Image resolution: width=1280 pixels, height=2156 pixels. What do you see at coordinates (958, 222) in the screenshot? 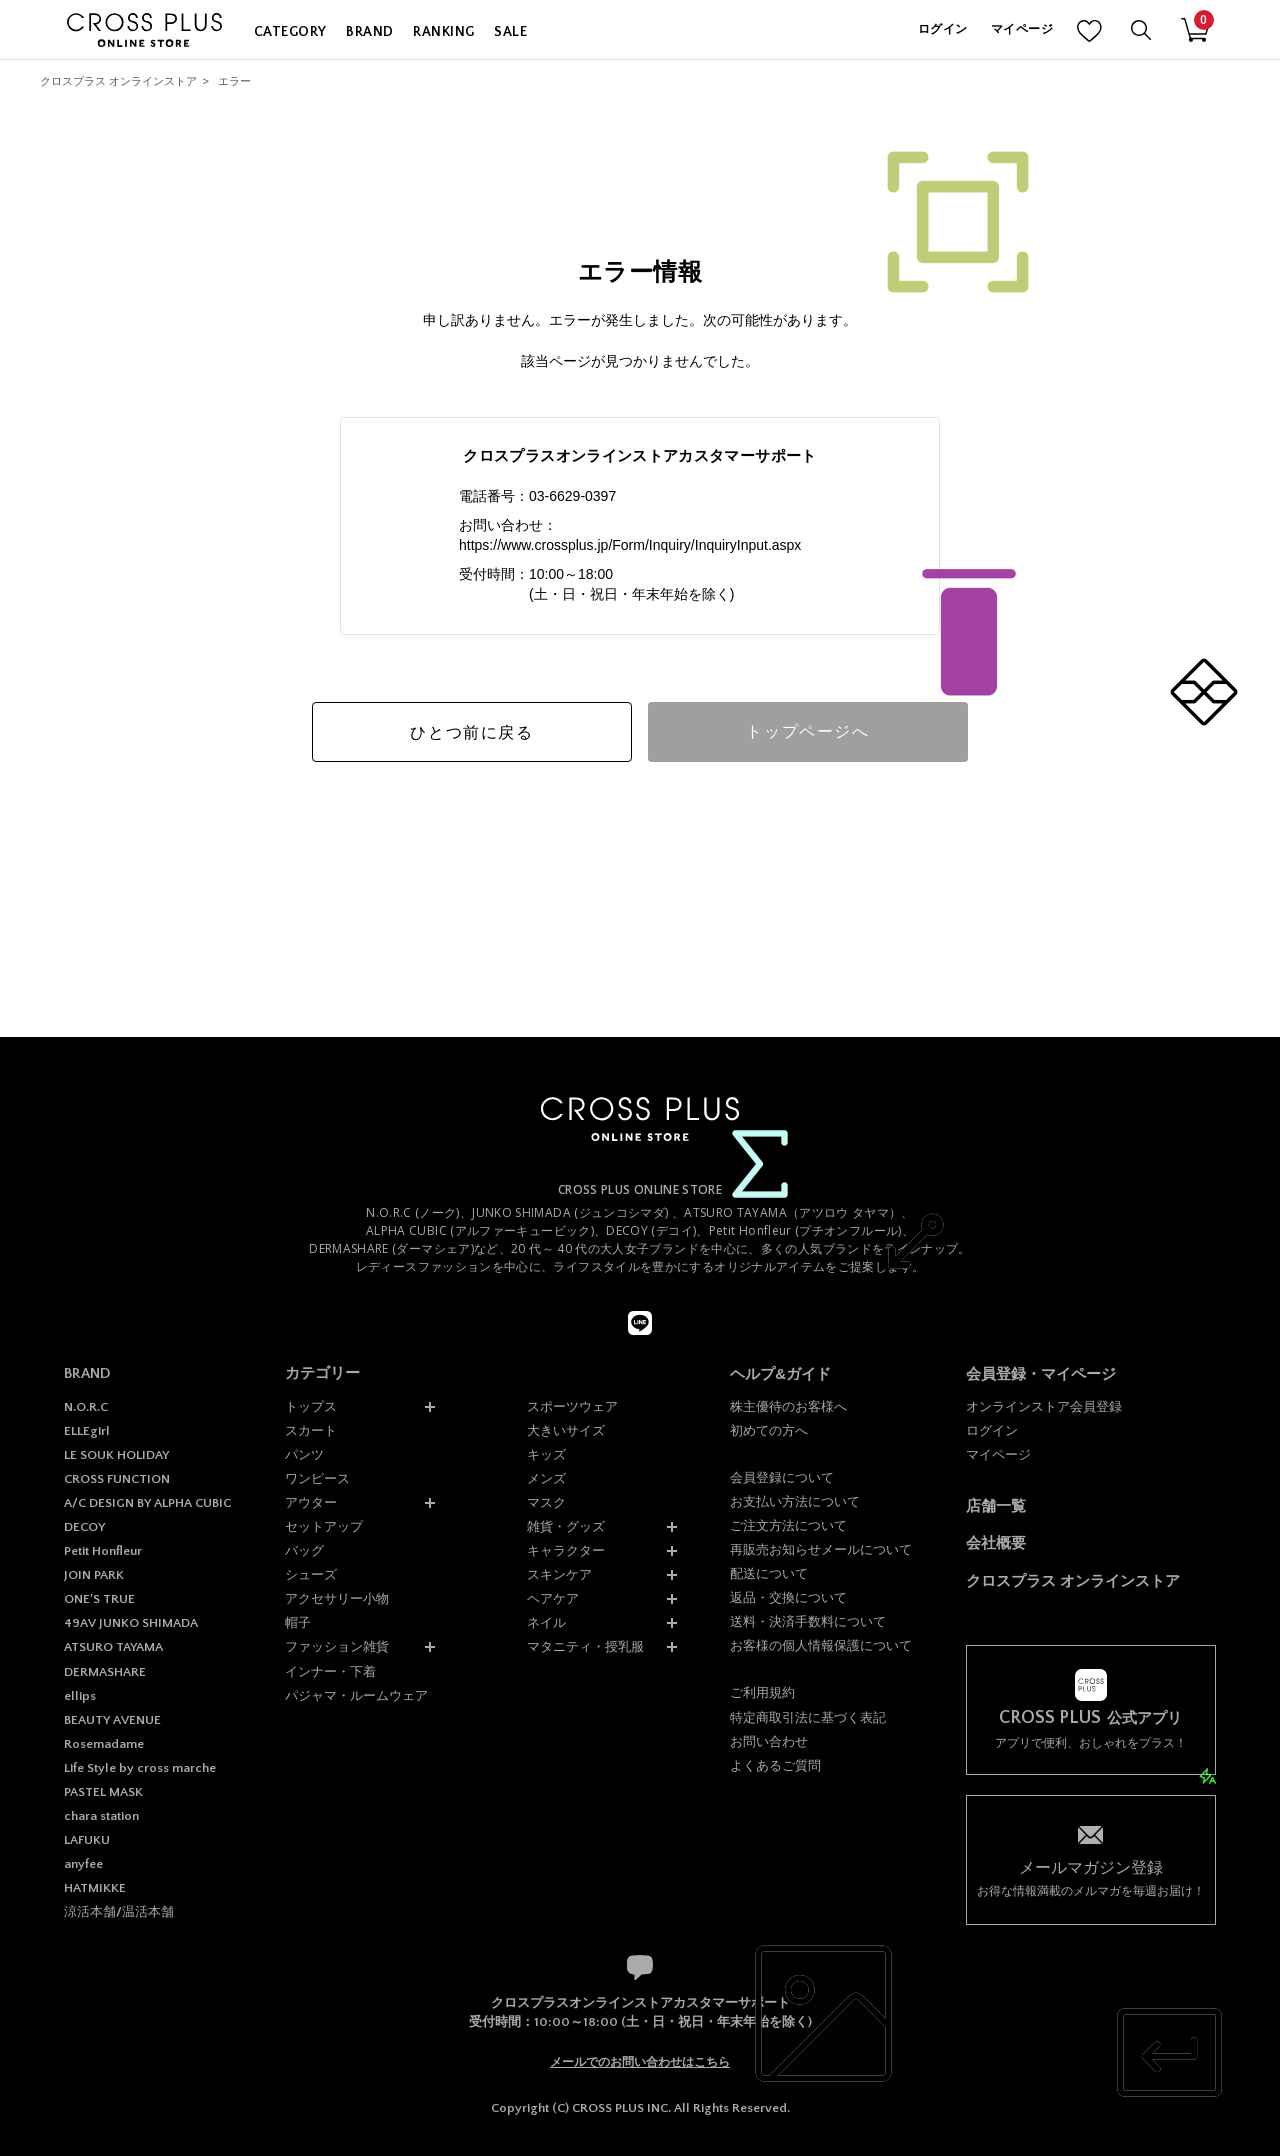
I see `scan a QR code or barcode` at bounding box center [958, 222].